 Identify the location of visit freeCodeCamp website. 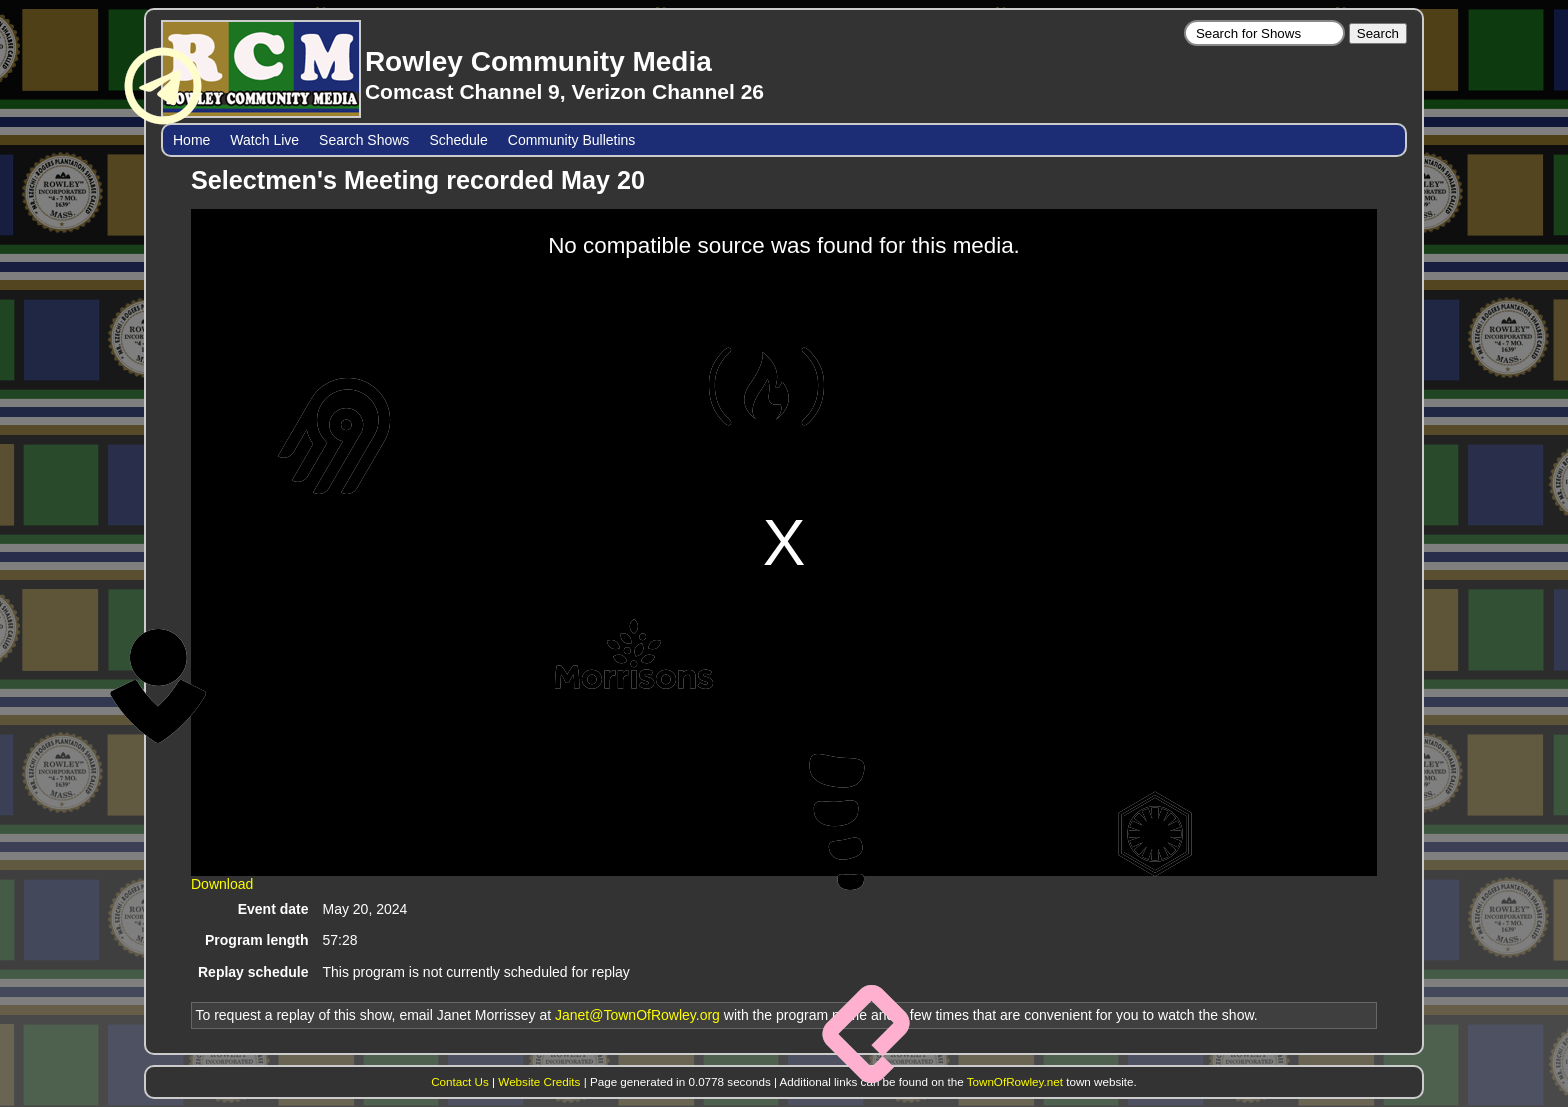
(766, 386).